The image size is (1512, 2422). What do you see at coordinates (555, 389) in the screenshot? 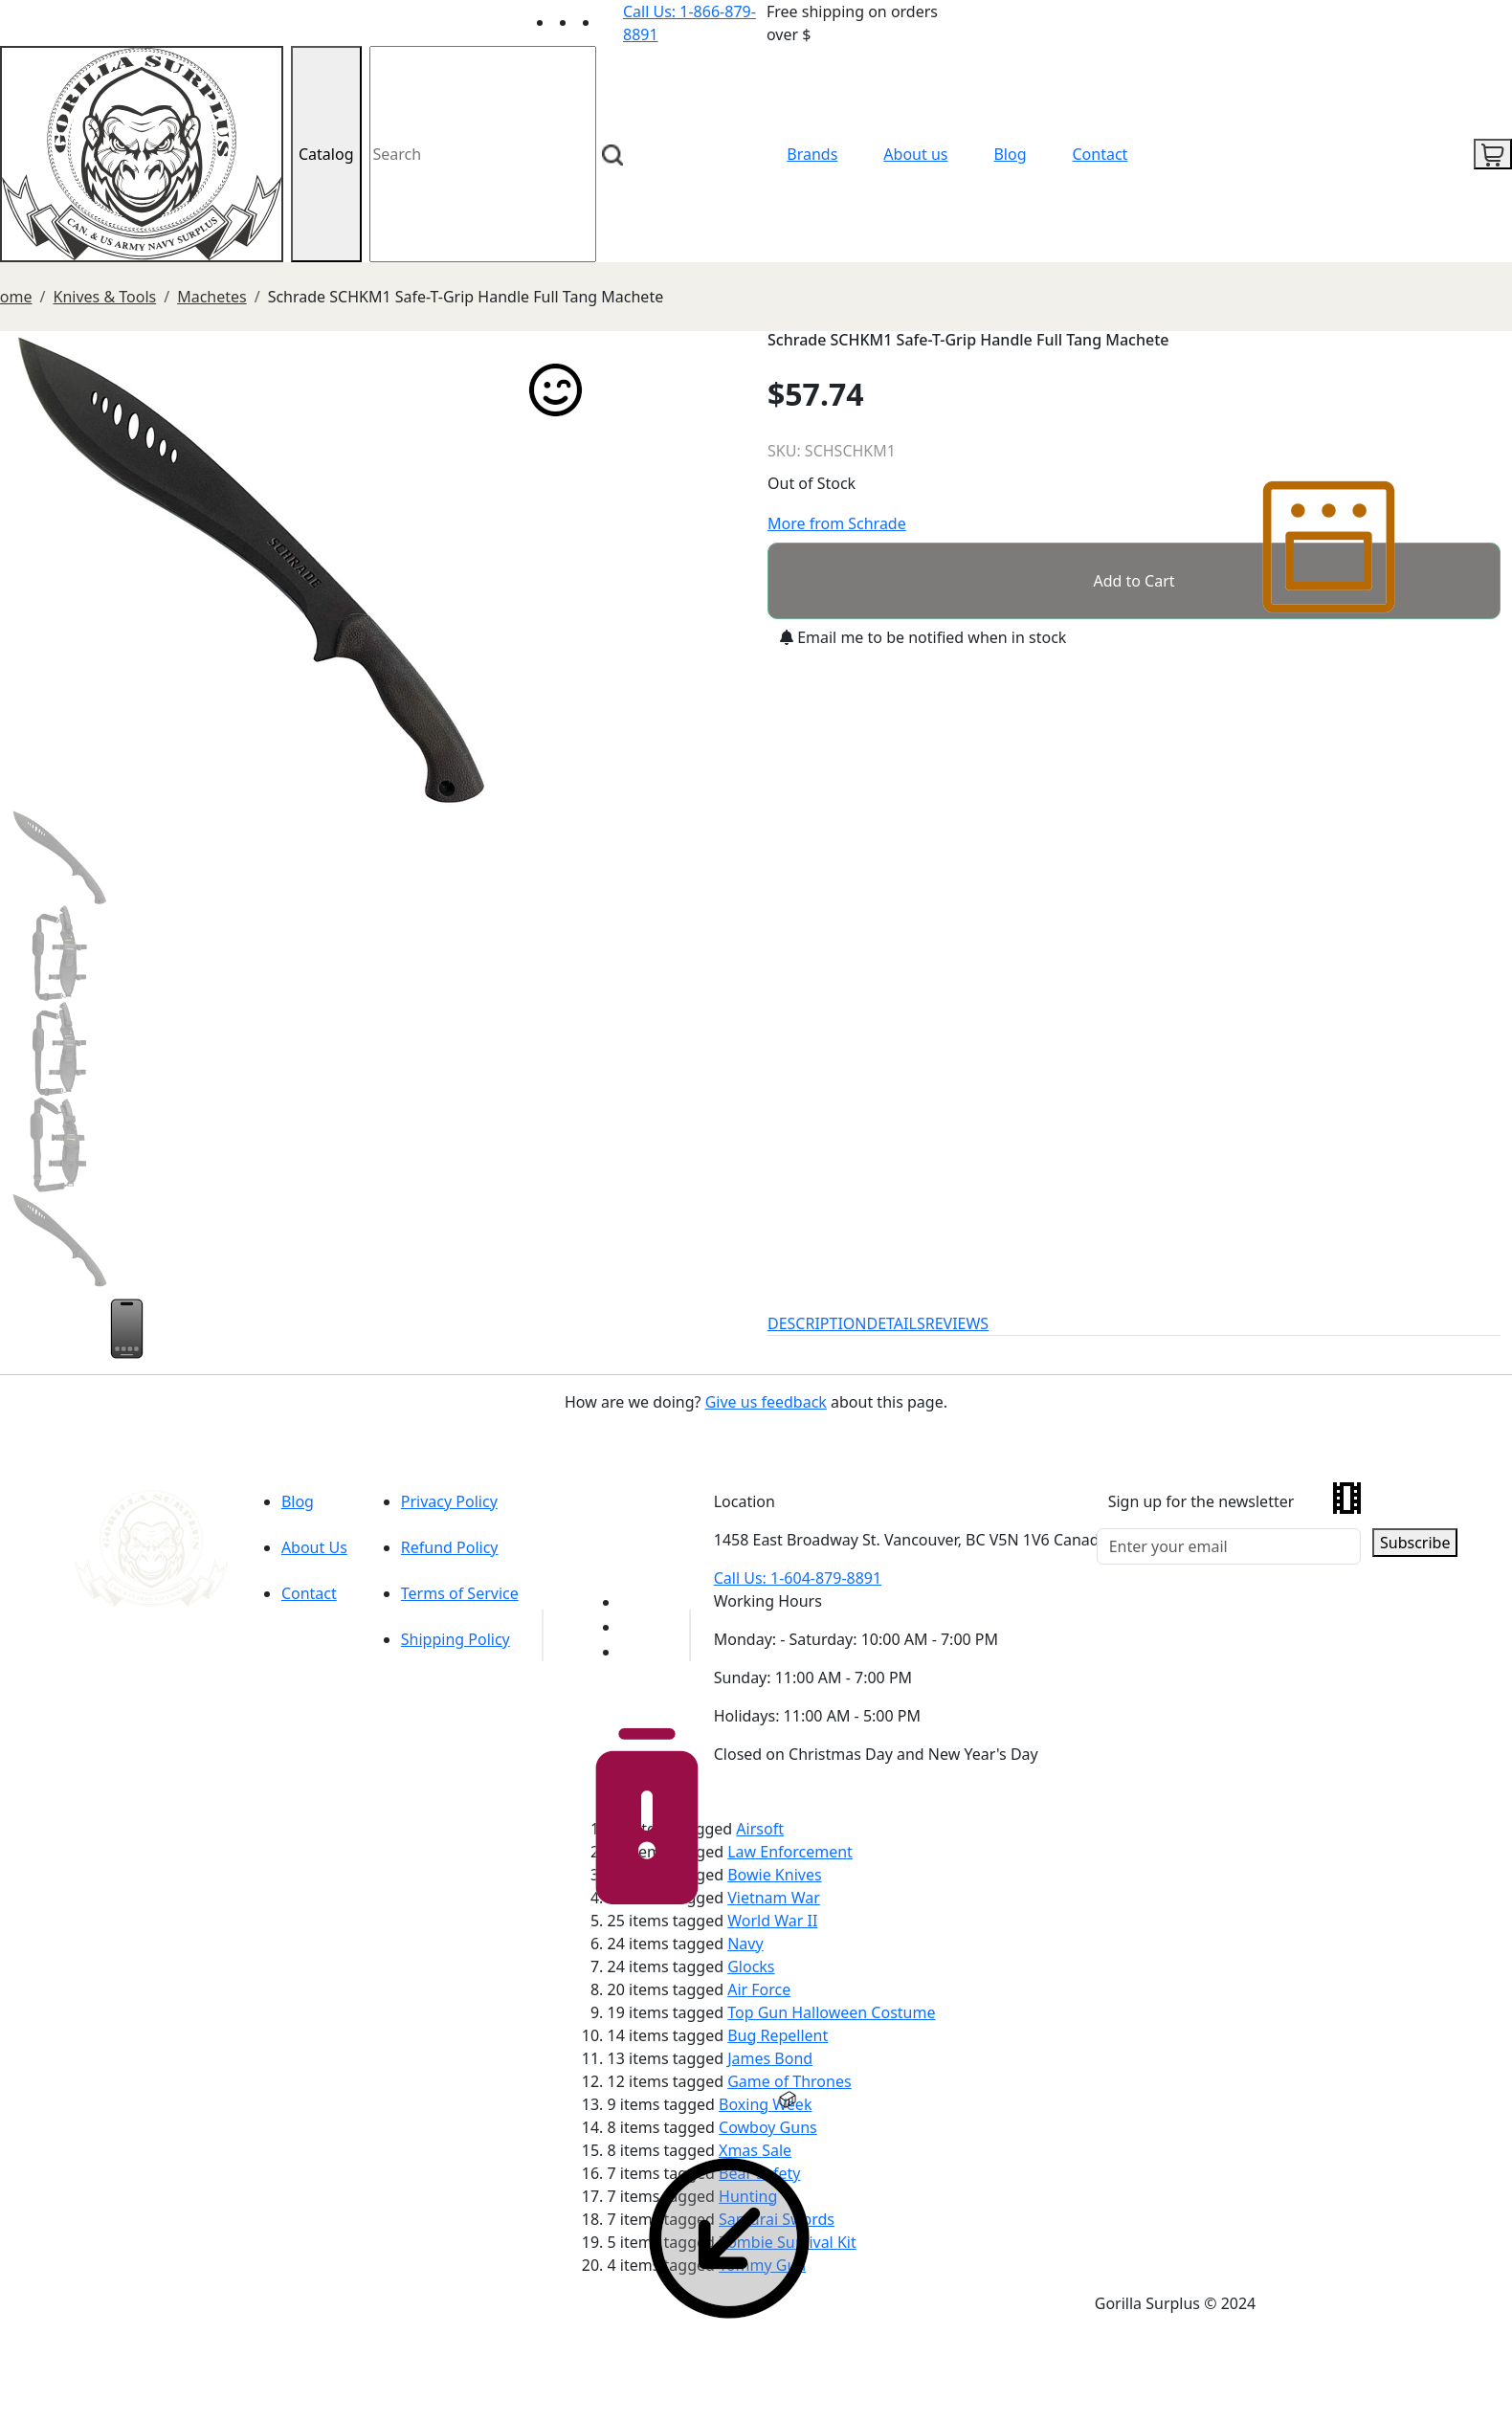
I see `insert a winking emoji or emoticon` at bounding box center [555, 389].